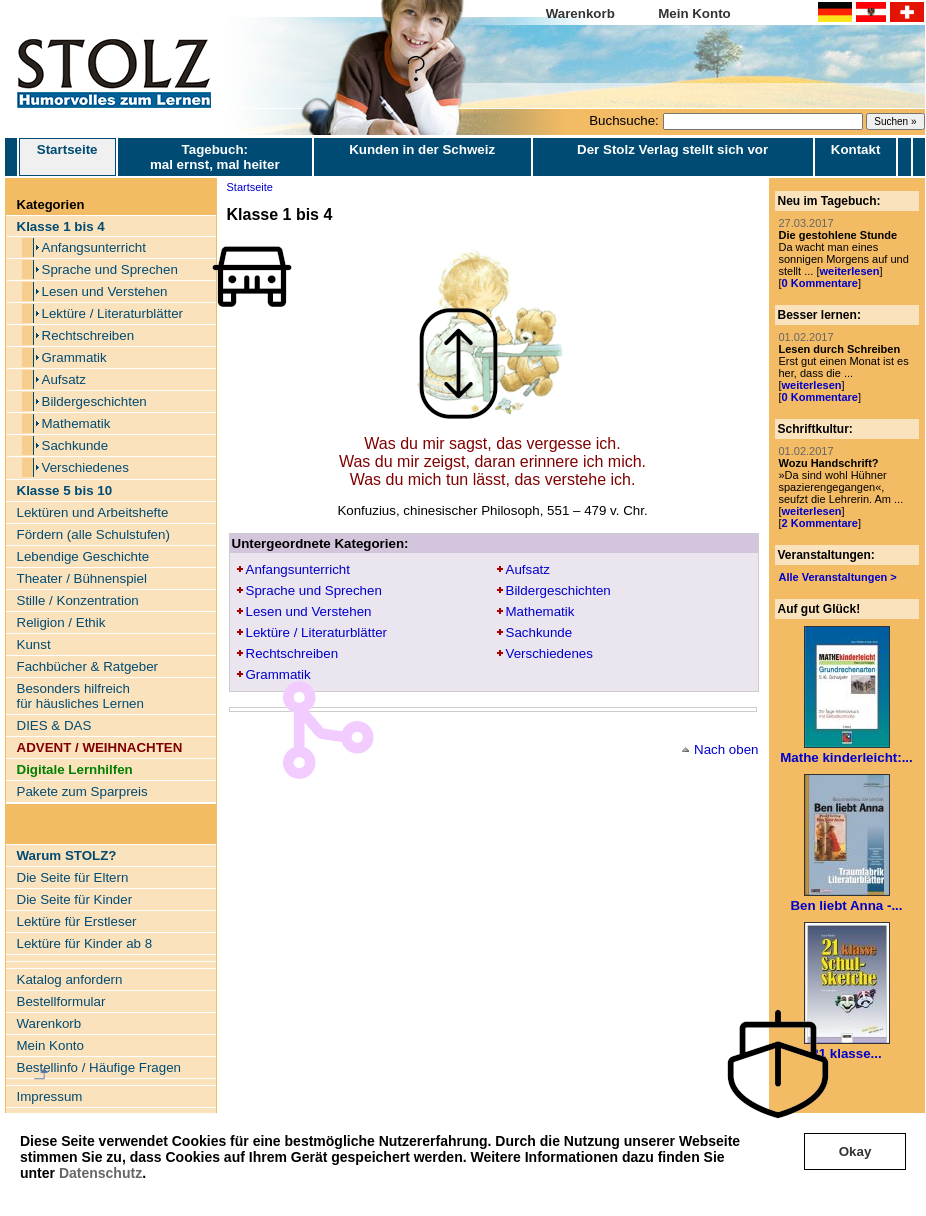  Describe the element at coordinates (416, 68) in the screenshot. I see `access help or support` at that location.